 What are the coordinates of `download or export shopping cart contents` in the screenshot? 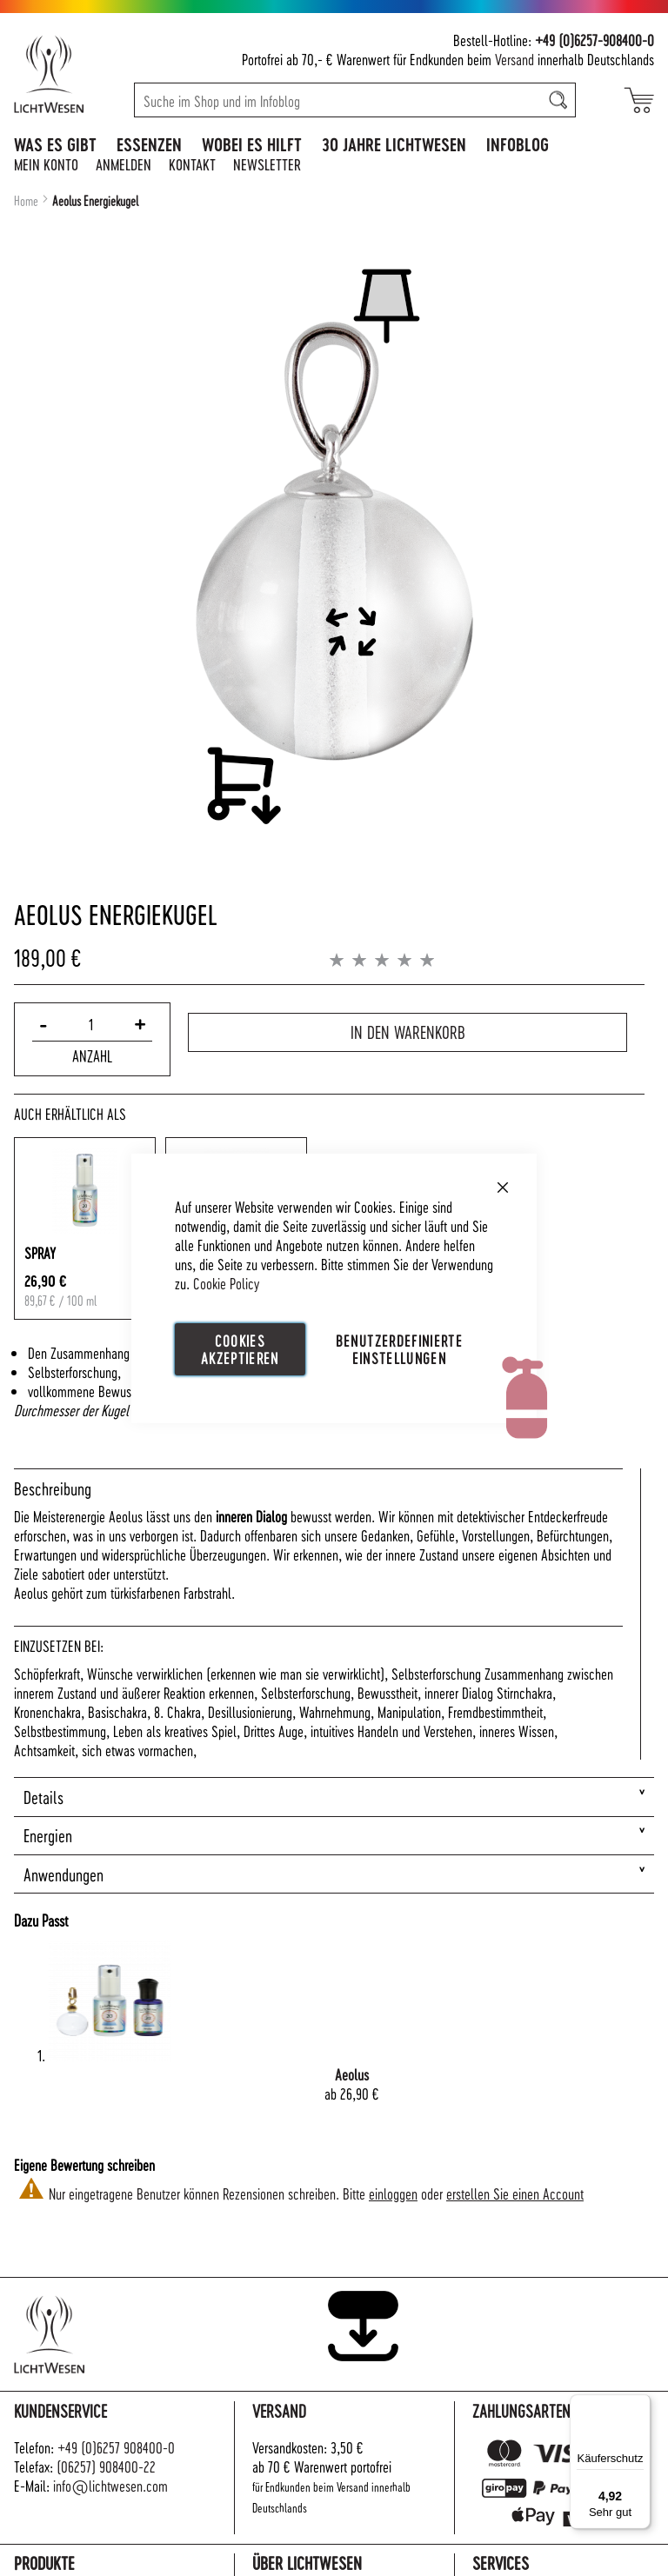 It's located at (240, 783).